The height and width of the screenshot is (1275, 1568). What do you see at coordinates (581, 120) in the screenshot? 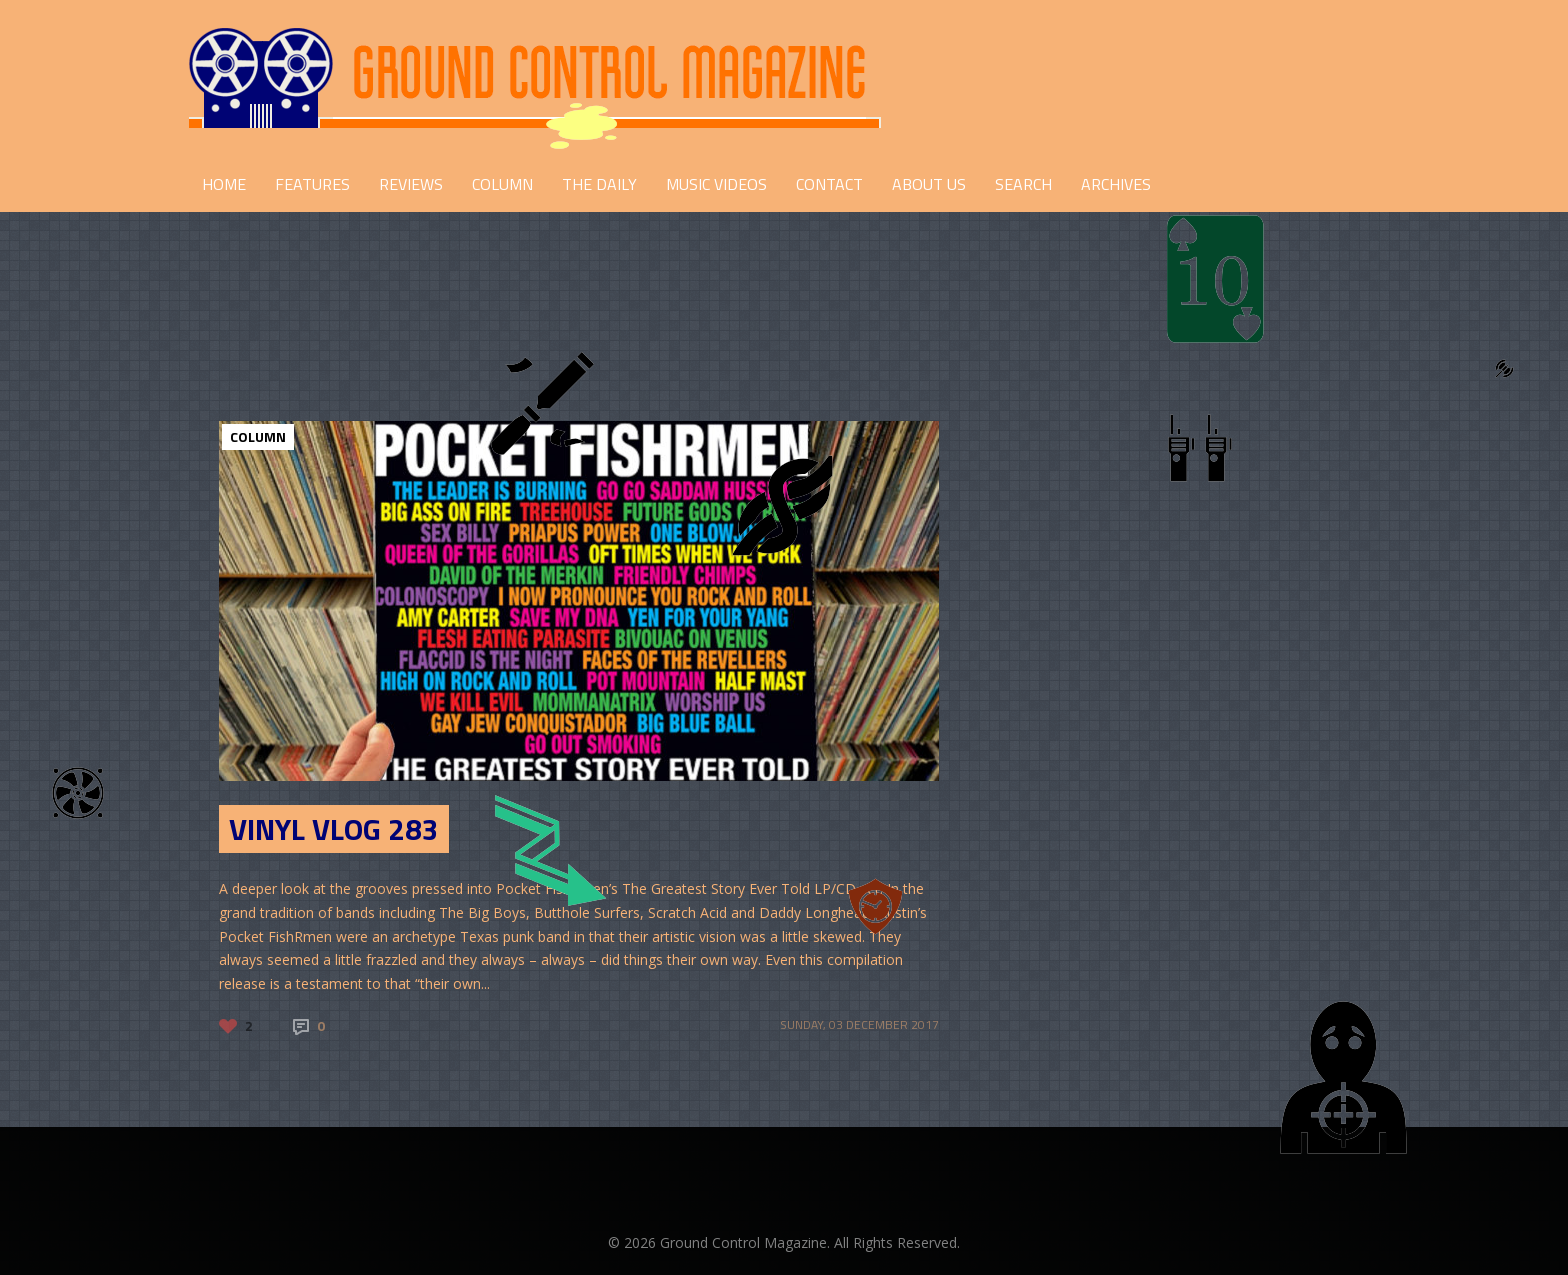
I see `indicates a spill or hazard in a game environment` at bounding box center [581, 120].